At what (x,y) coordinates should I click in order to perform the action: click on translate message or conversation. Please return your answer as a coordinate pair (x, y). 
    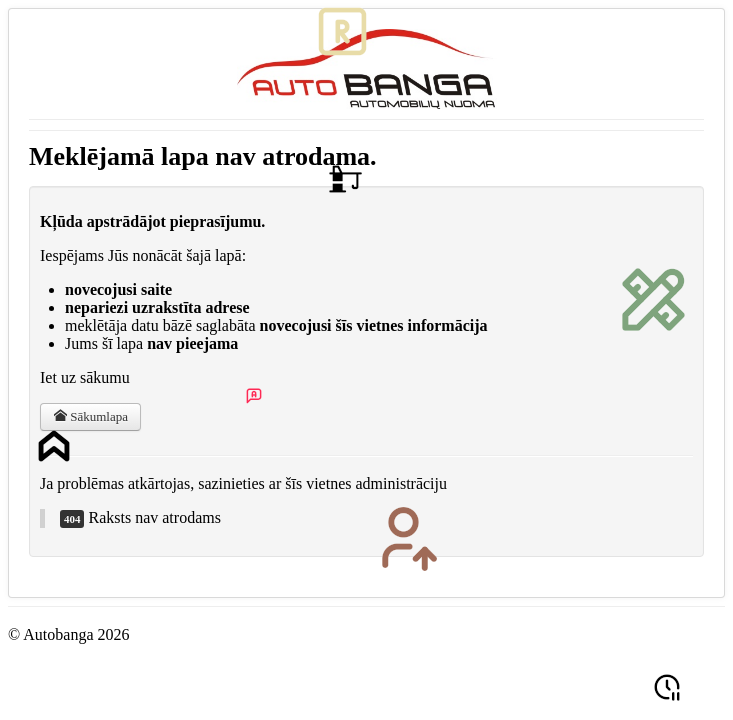
    Looking at the image, I should click on (254, 395).